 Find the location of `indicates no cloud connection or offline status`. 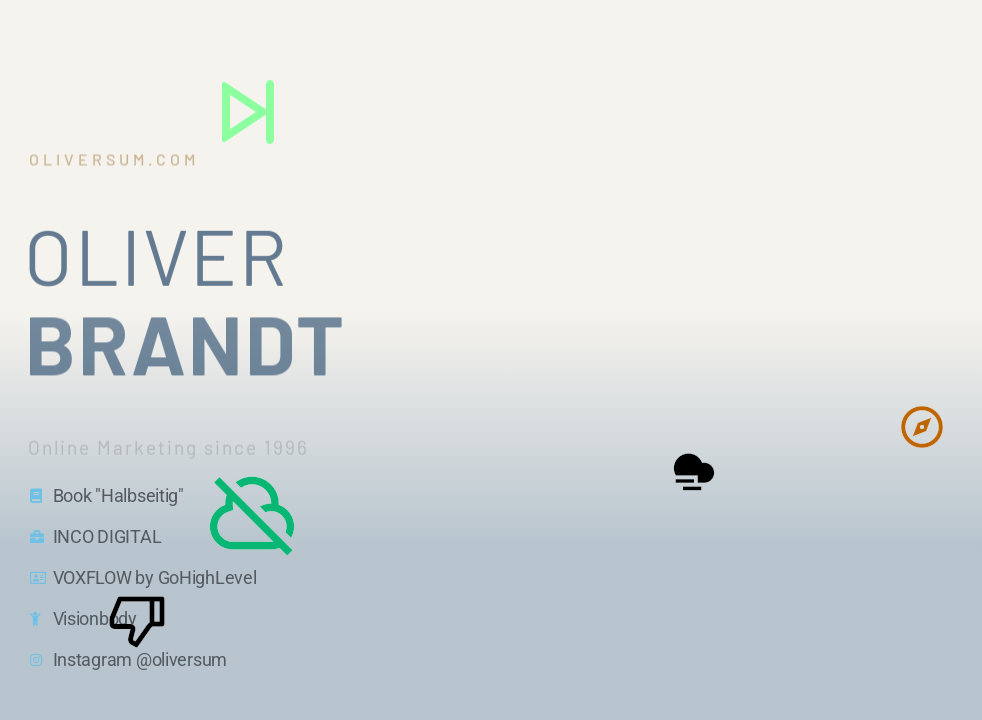

indicates no cloud connection or offline status is located at coordinates (252, 515).